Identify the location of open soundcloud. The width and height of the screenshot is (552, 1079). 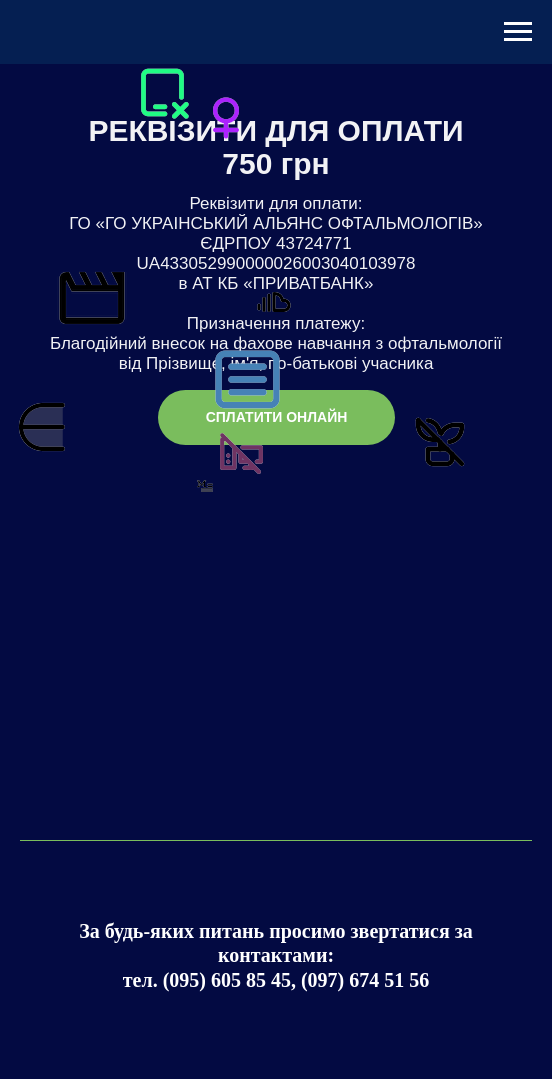
(274, 302).